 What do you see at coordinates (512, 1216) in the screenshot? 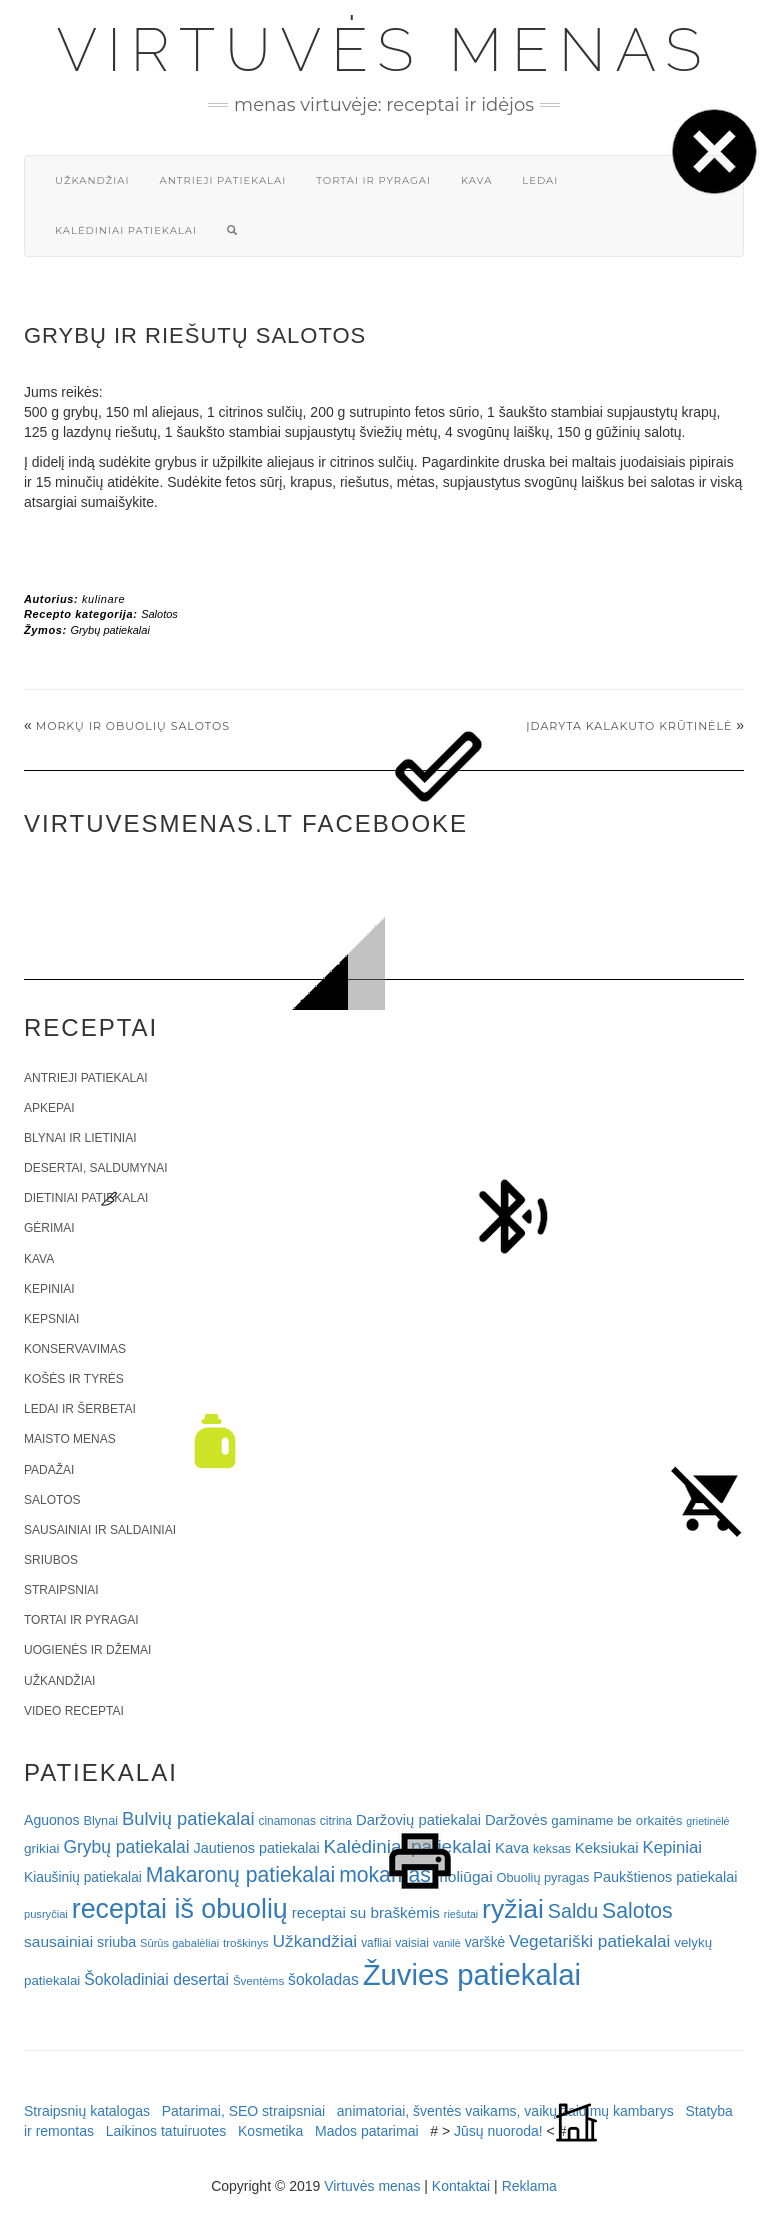
I see `bluetooth audio device connected` at bounding box center [512, 1216].